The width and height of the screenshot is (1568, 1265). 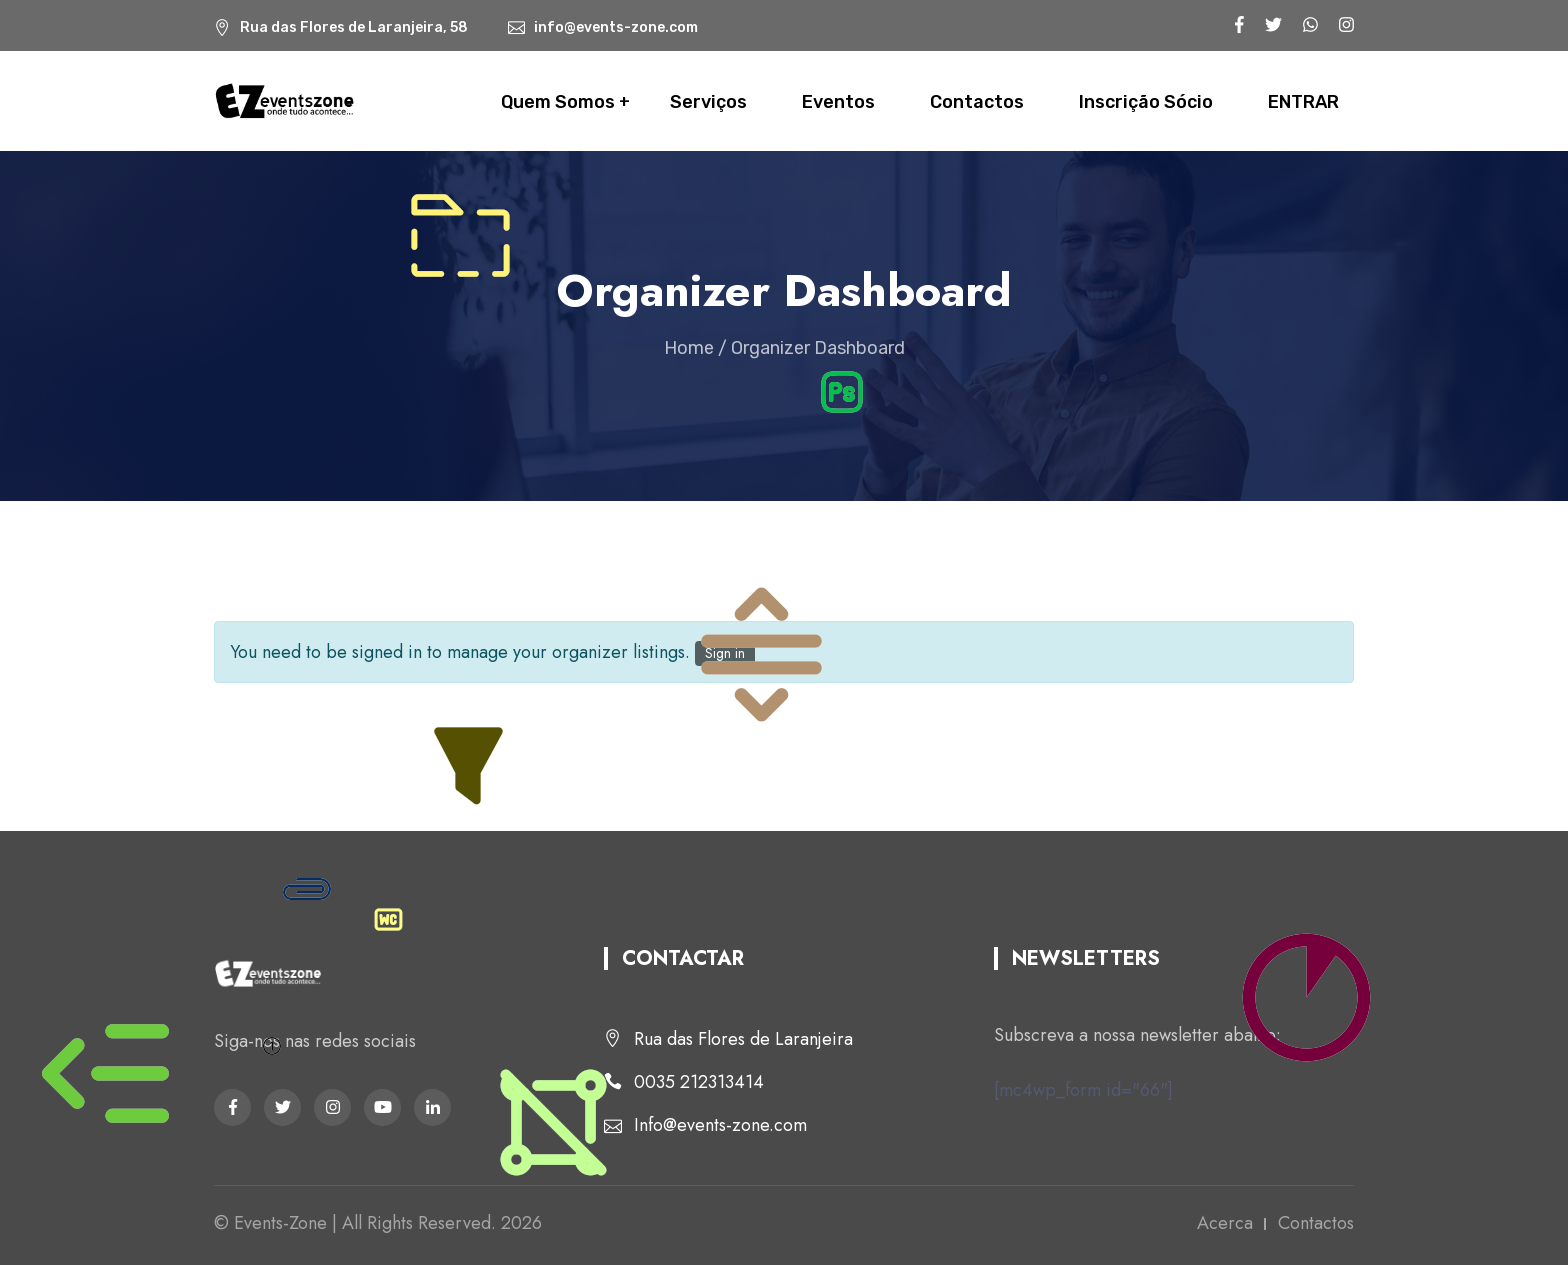 What do you see at coordinates (272, 1046) in the screenshot?
I see `indicates the first step in a multi-step process` at bounding box center [272, 1046].